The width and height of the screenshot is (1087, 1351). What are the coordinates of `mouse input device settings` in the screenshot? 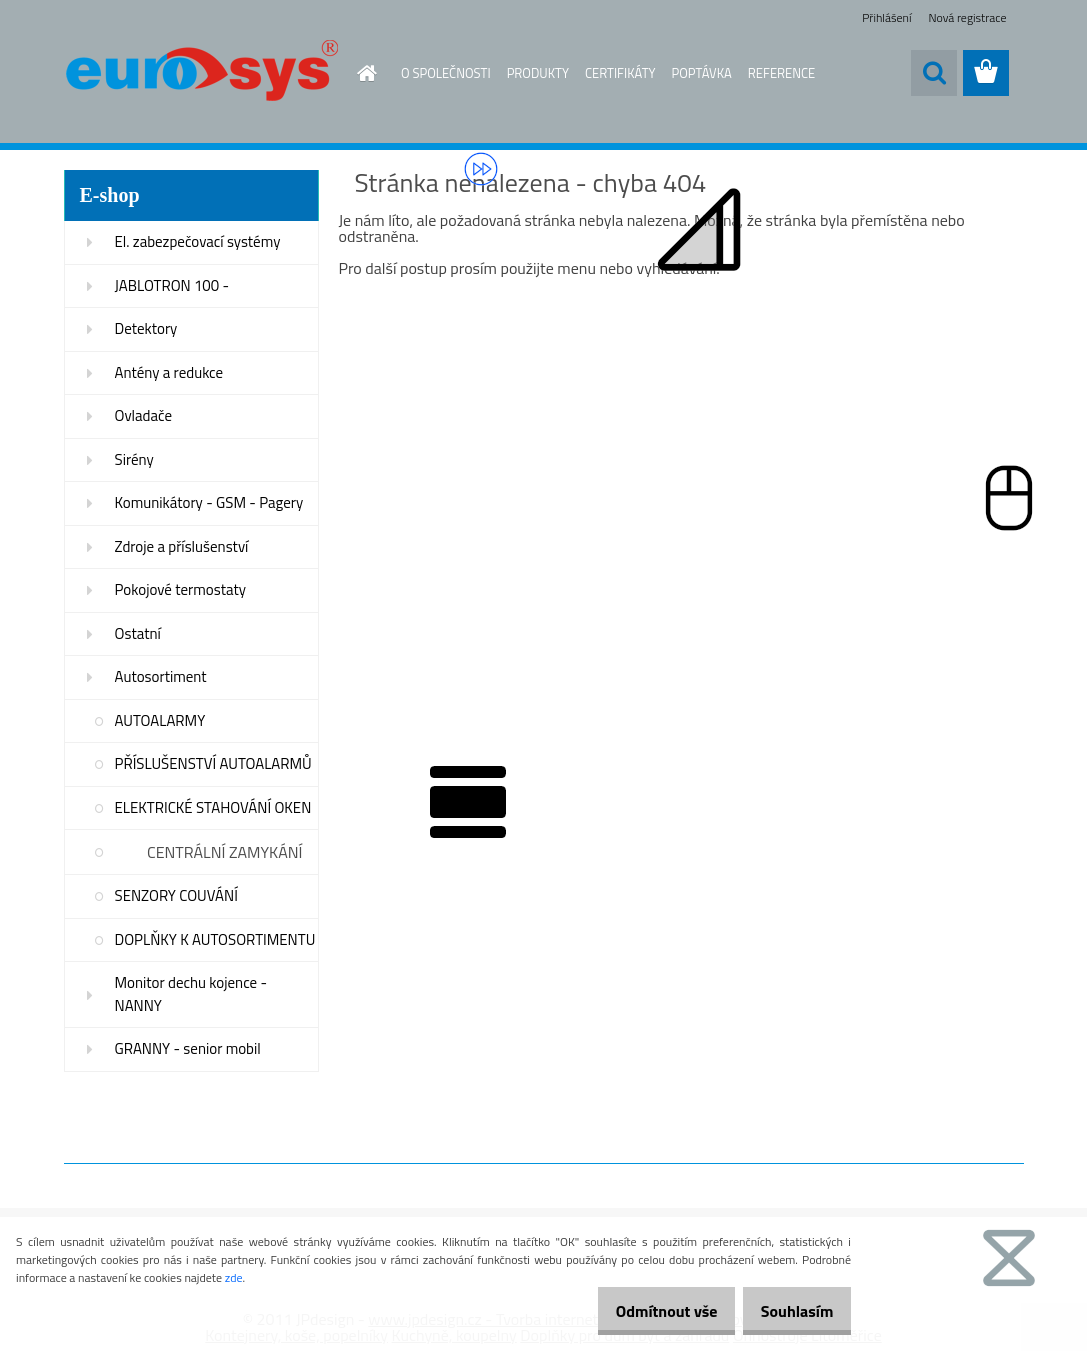 It's located at (1009, 498).